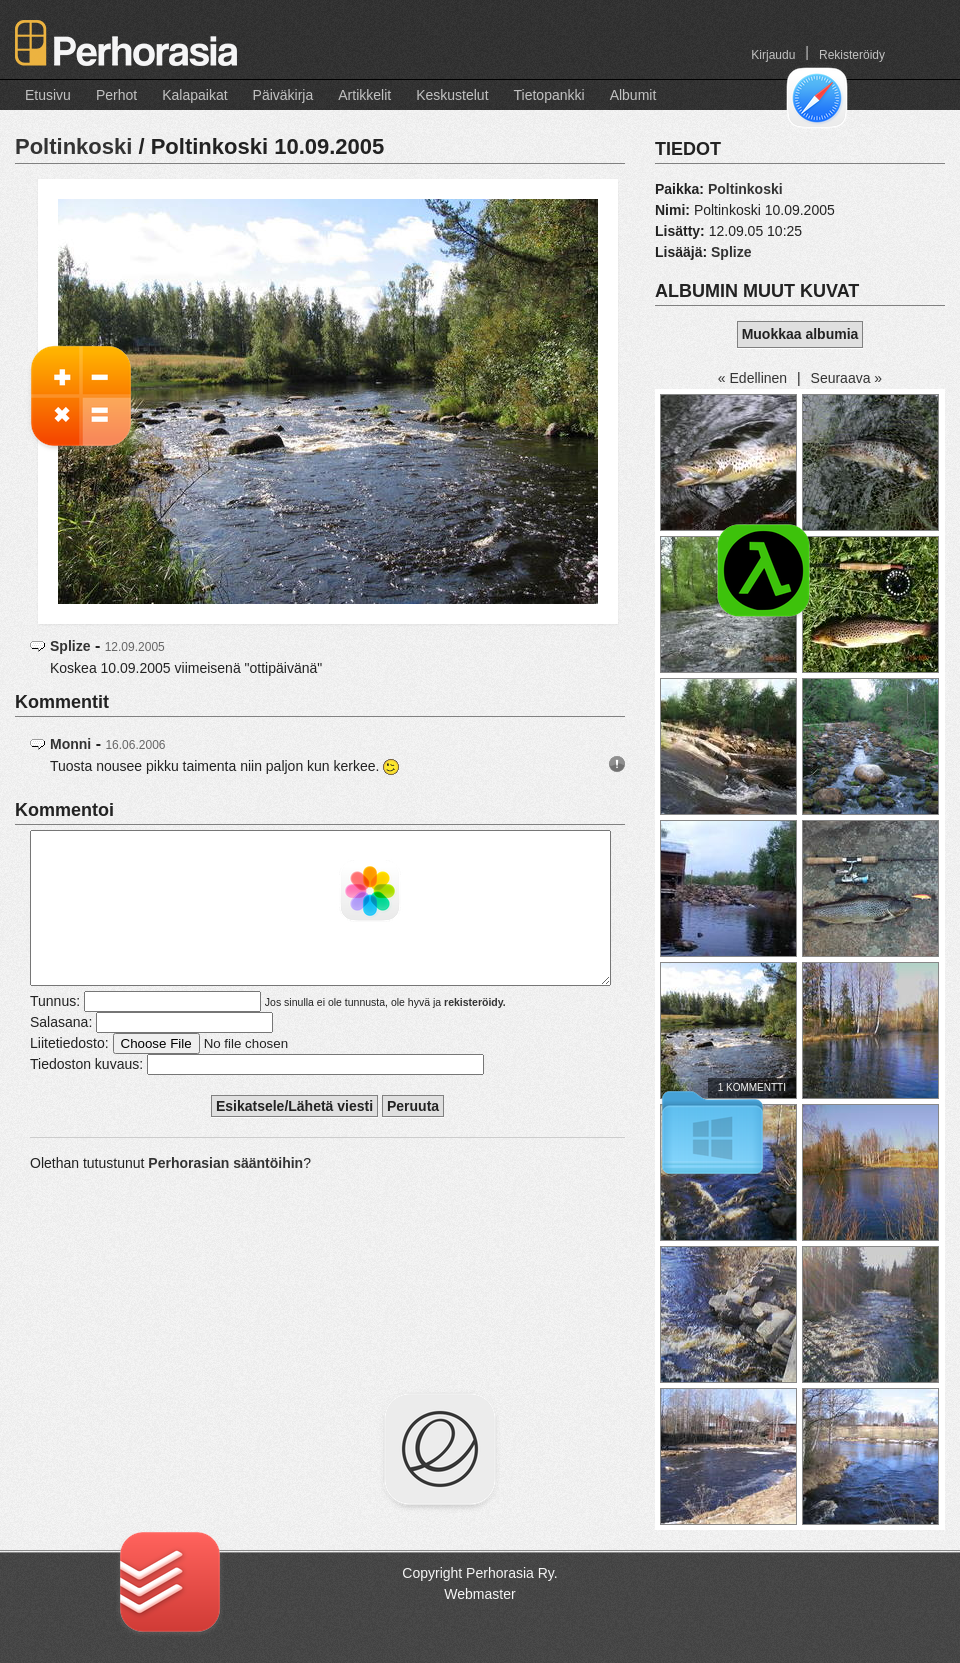  What do you see at coordinates (763, 570) in the screenshot?
I see `launch half-life: opposing force game` at bounding box center [763, 570].